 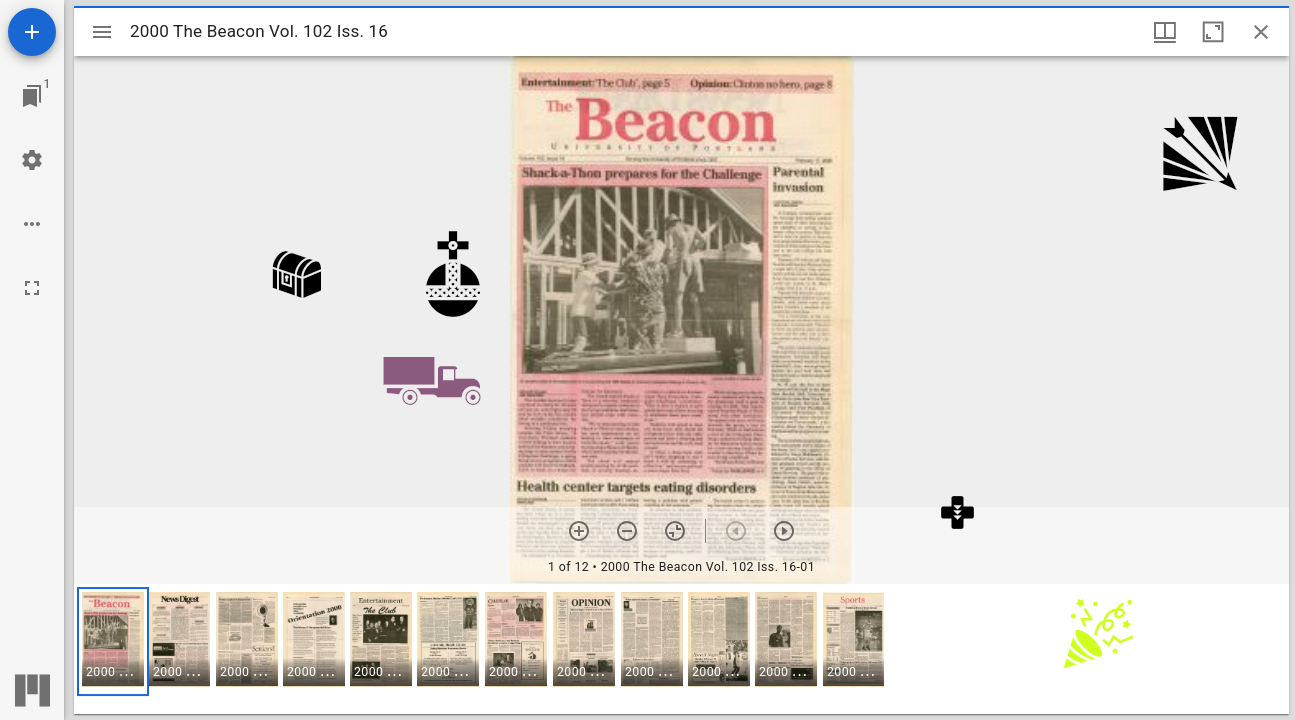 What do you see at coordinates (453, 274) in the screenshot?
I see `holy hand grenade item or power-up in a game` at bounding box center [453, 274].